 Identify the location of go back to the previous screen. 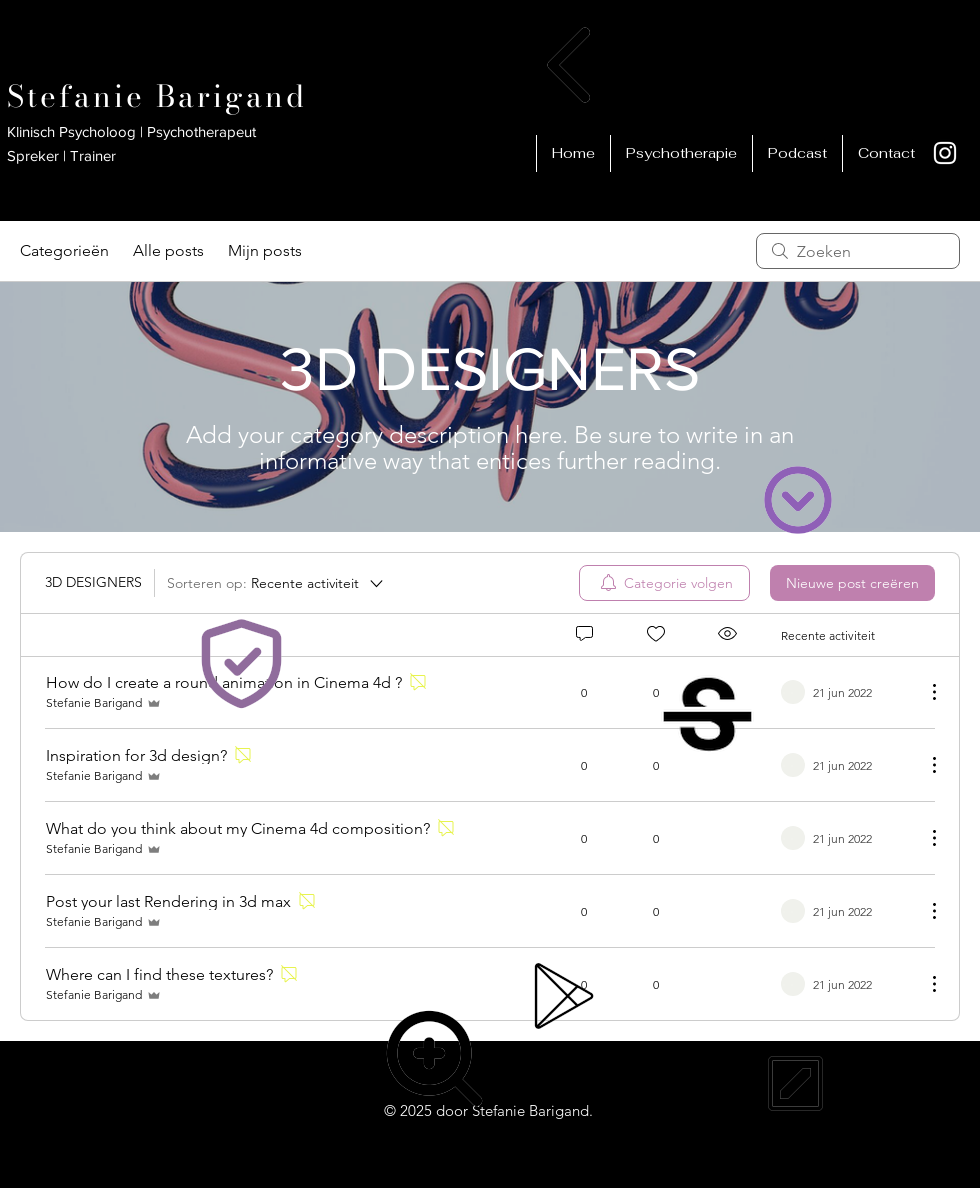
(572, 65).